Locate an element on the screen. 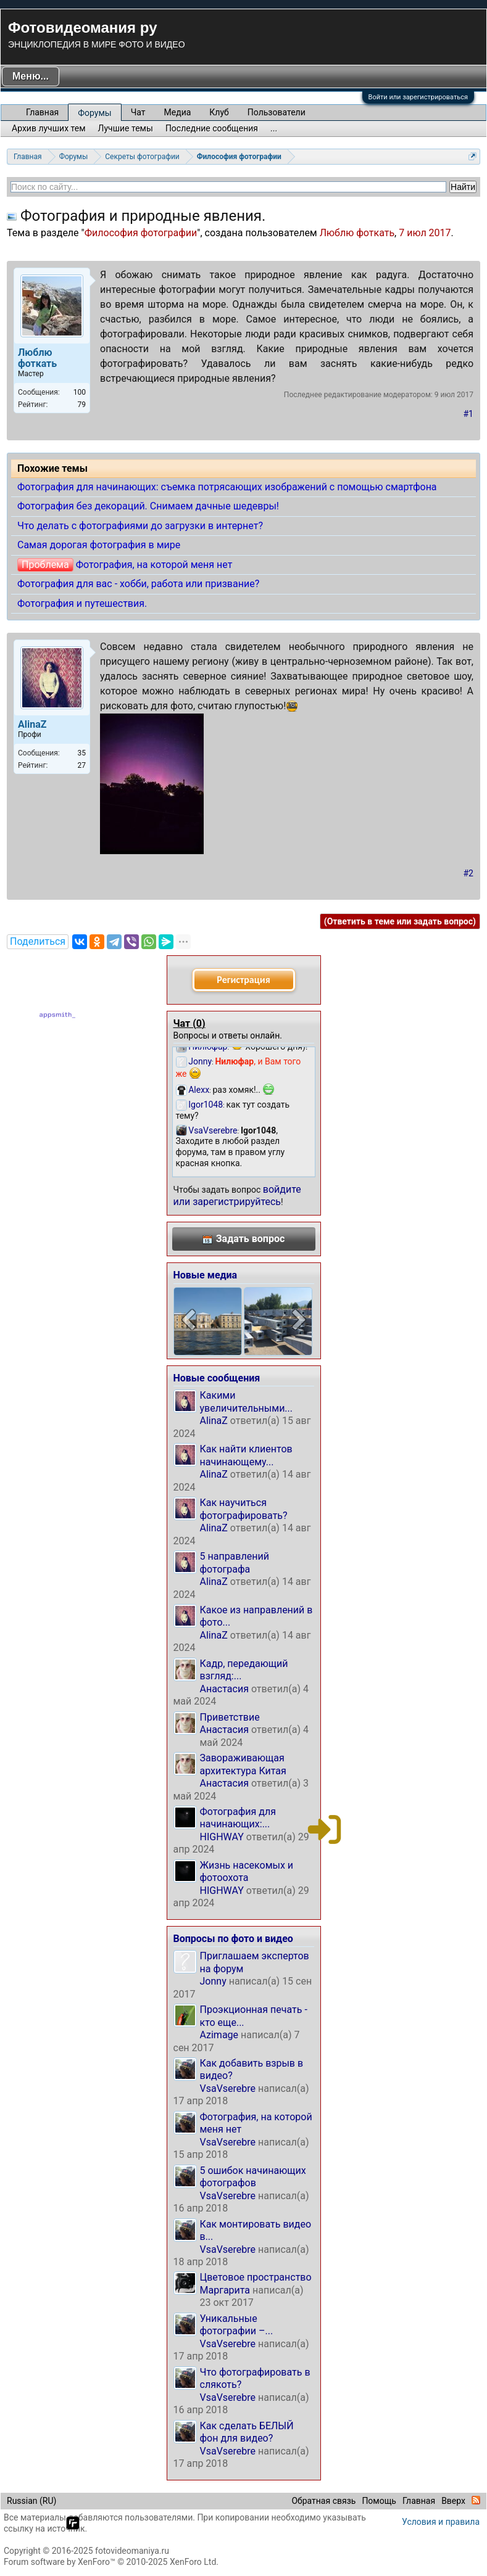  red river brand logo is located at coordinates (73, 2523).